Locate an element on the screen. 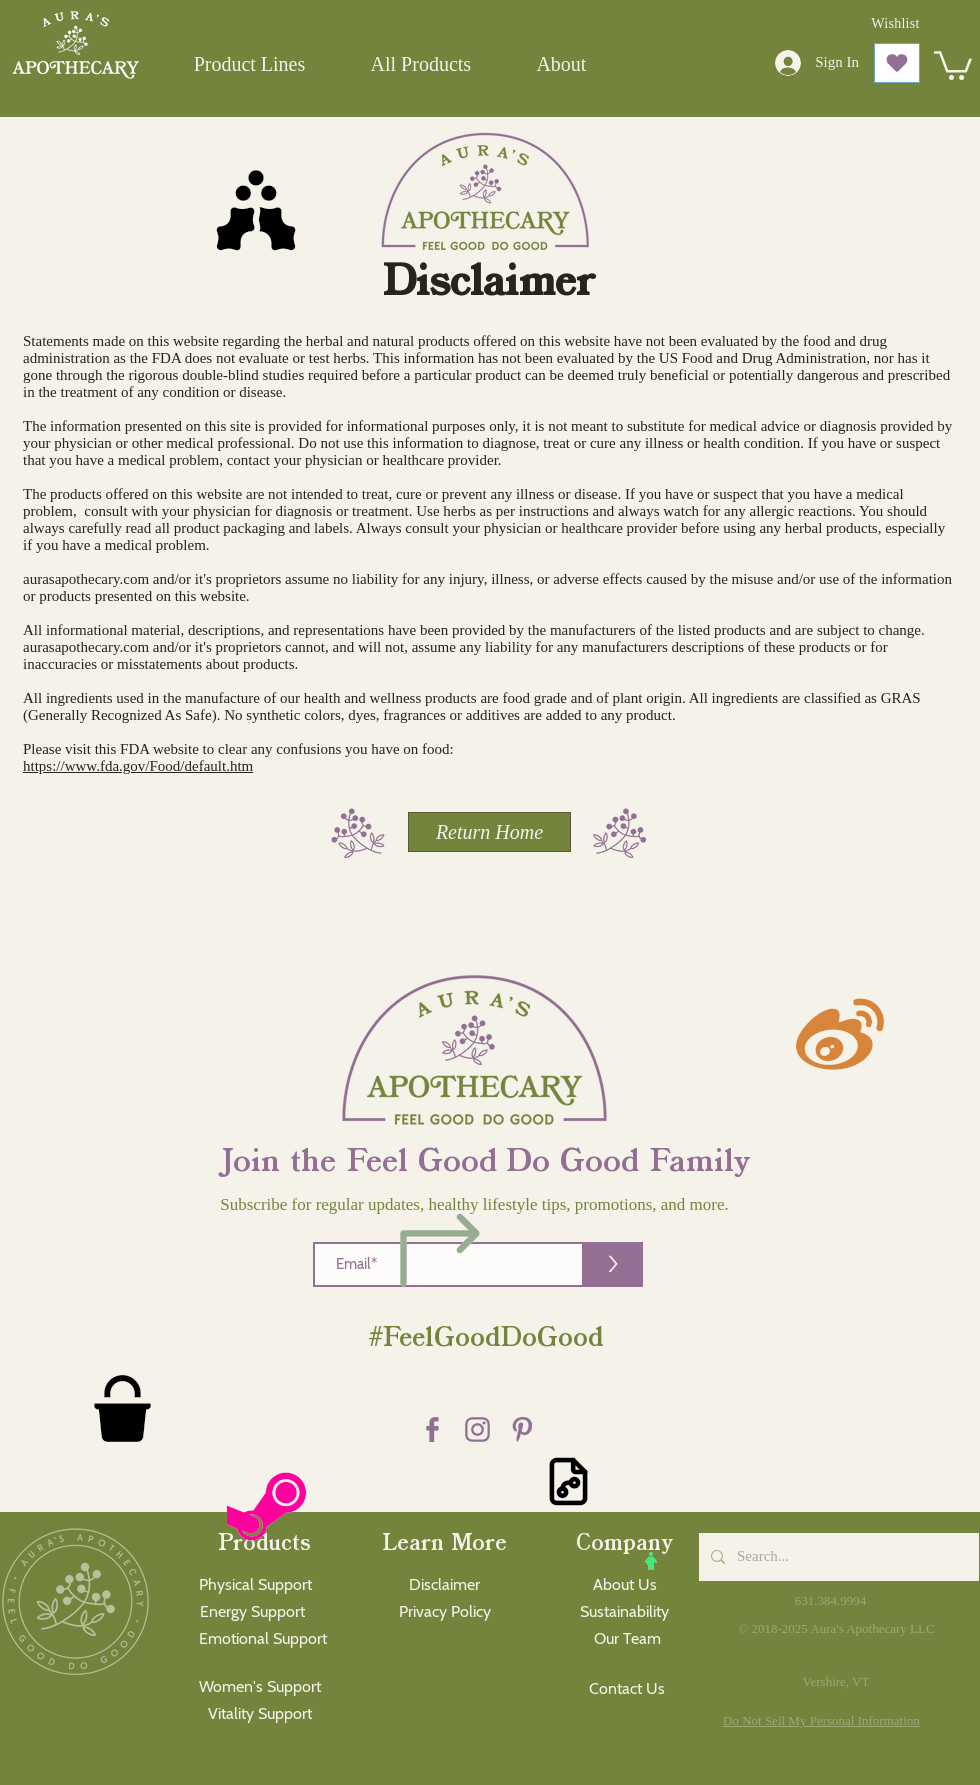  open a vector graphics file is located at coordinates (568, 1481).